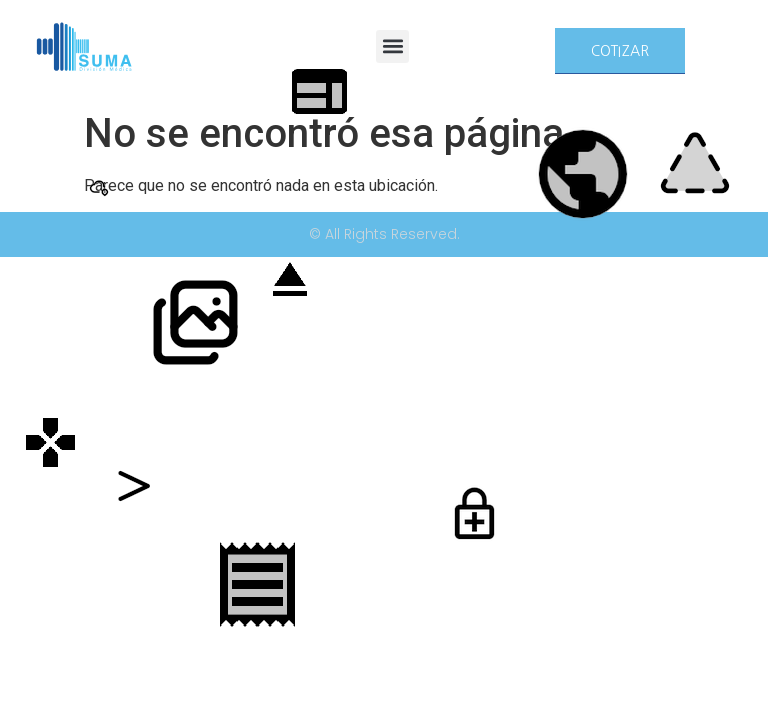  I want to click on eject removable media or disc, so click(290, 279).